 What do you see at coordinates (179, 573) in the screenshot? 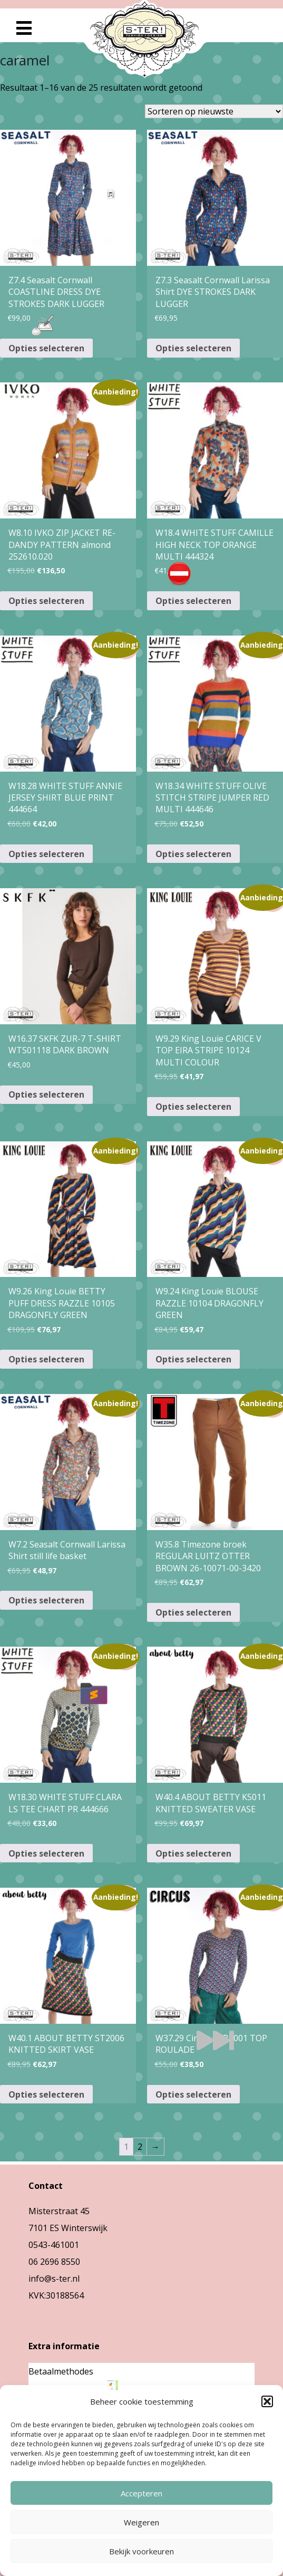
I see `indicates an error or critical issue has occurred` at bounding box center [179, 573].